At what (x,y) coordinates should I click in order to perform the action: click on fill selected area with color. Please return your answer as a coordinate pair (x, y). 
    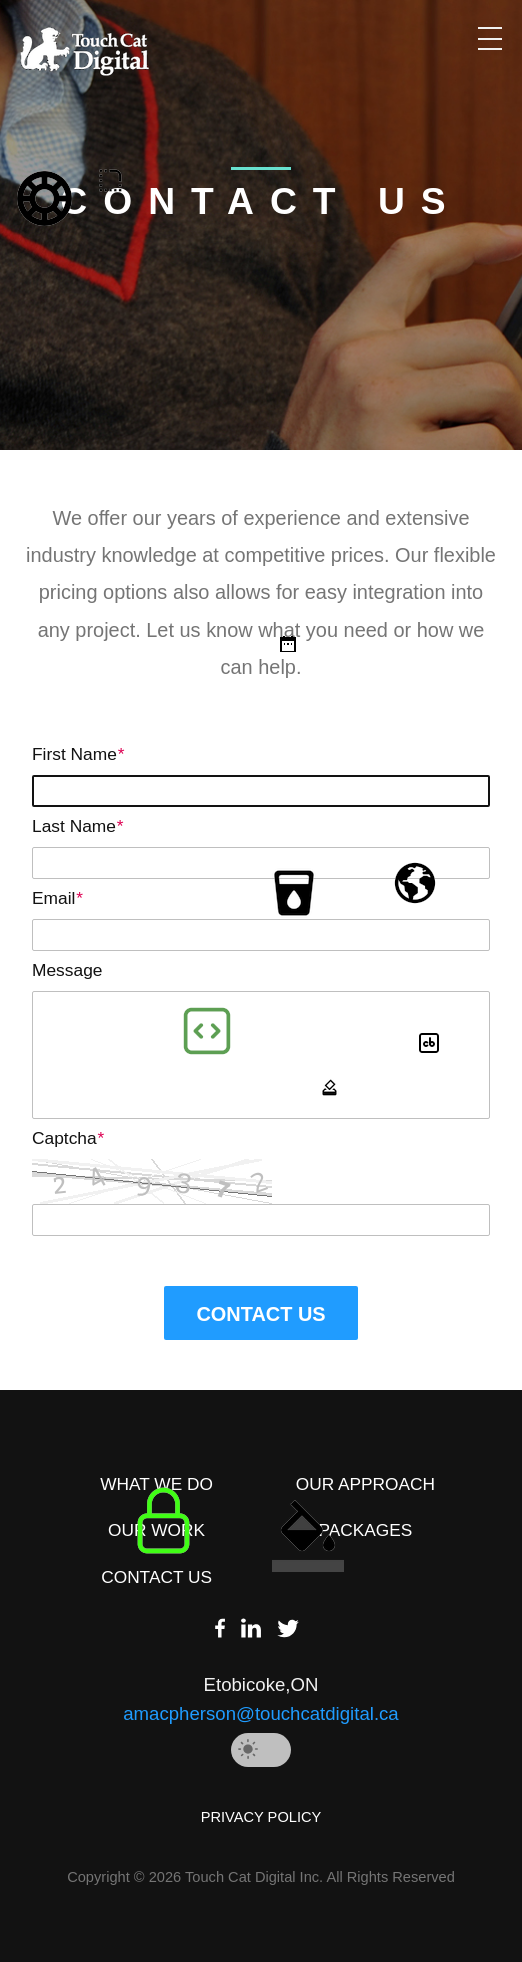
    Looking at the image, I should click on (308, 1536).